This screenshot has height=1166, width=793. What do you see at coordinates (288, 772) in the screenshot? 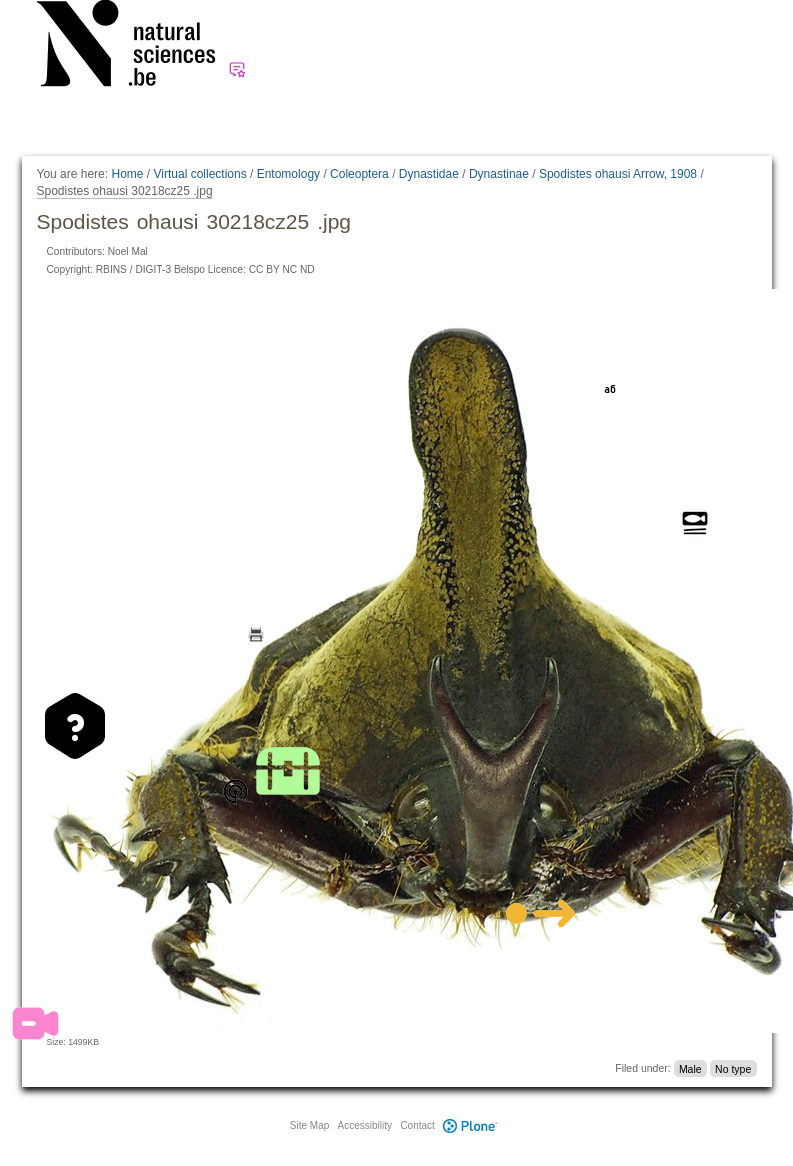
I see `access your rewards or collectibles` at bounding box center [288, 772].